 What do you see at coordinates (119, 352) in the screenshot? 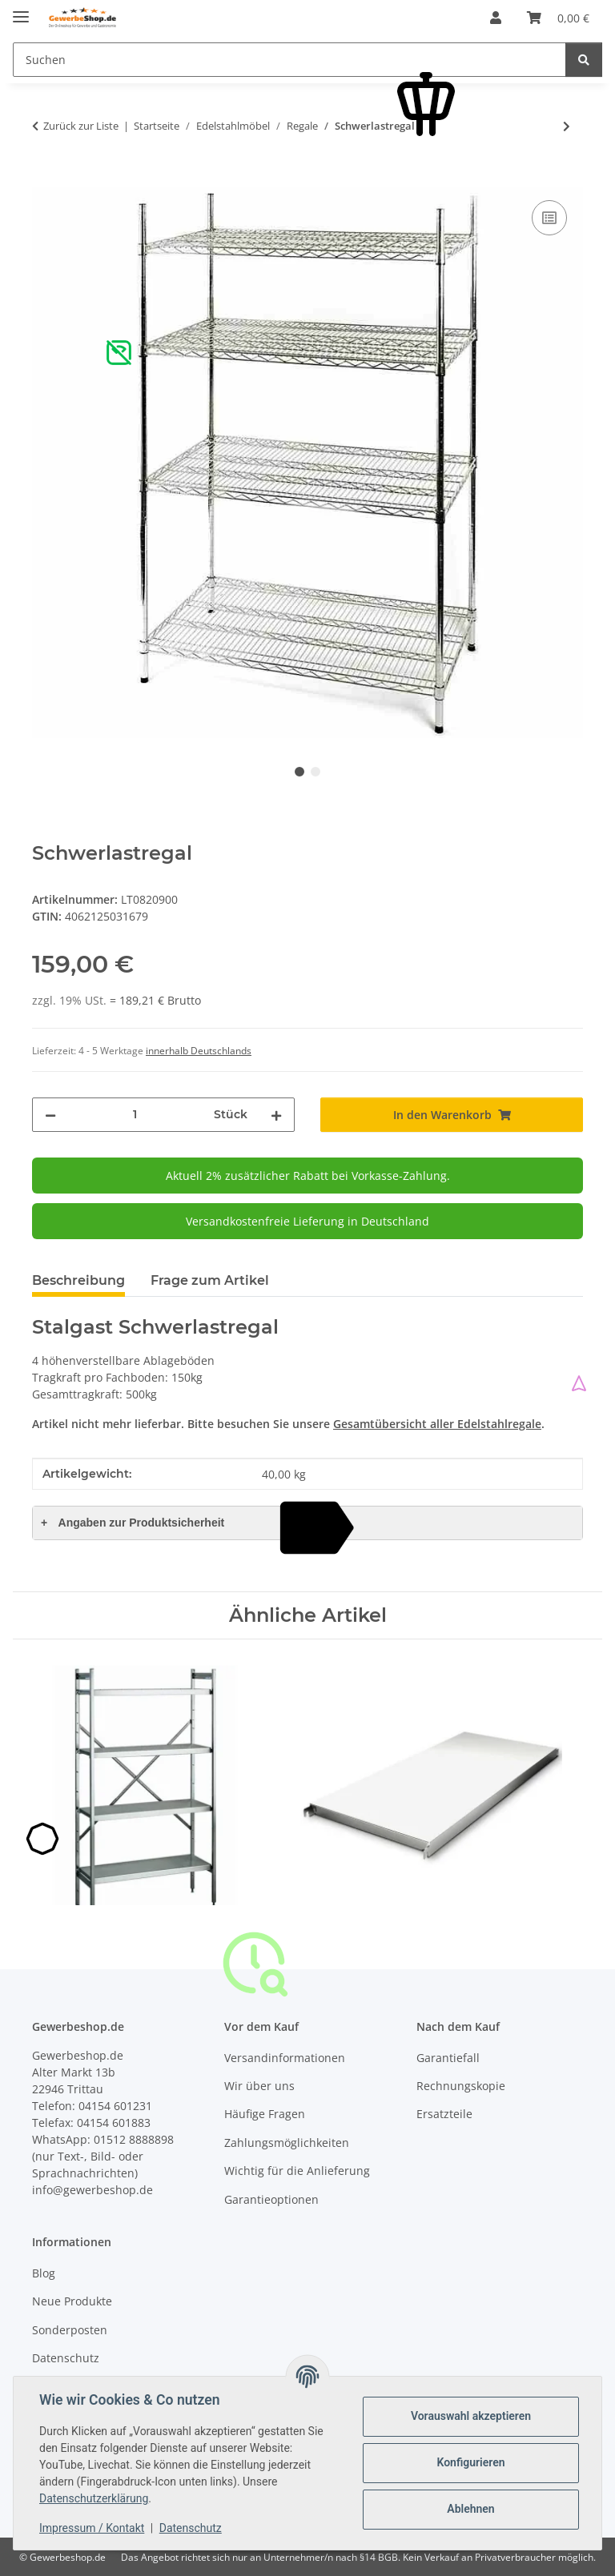
I see `indicates scaling or resizing is disabled` at bounding box center [119, 352].